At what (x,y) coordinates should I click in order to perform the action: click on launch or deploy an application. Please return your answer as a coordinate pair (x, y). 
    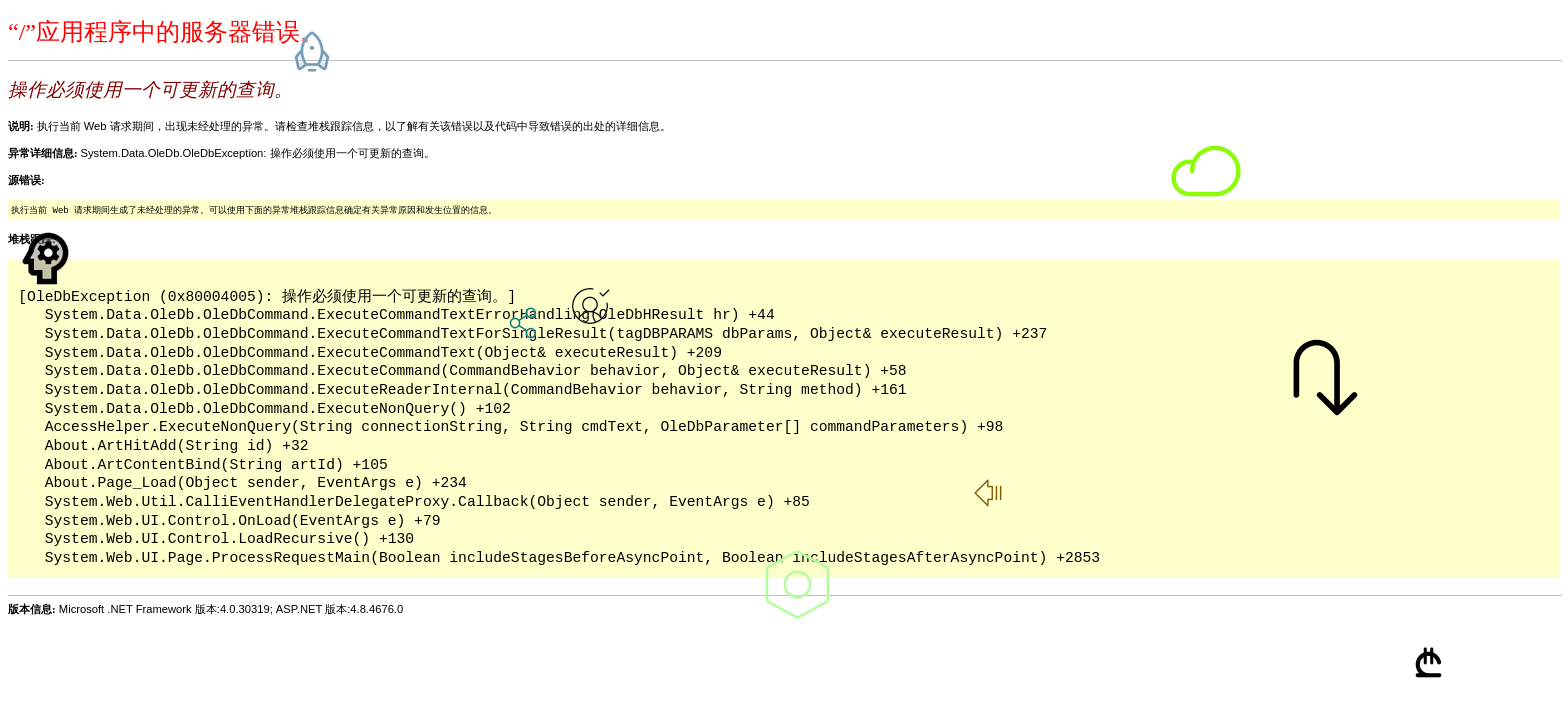
    Looking at the image, I should click on (312, 53).